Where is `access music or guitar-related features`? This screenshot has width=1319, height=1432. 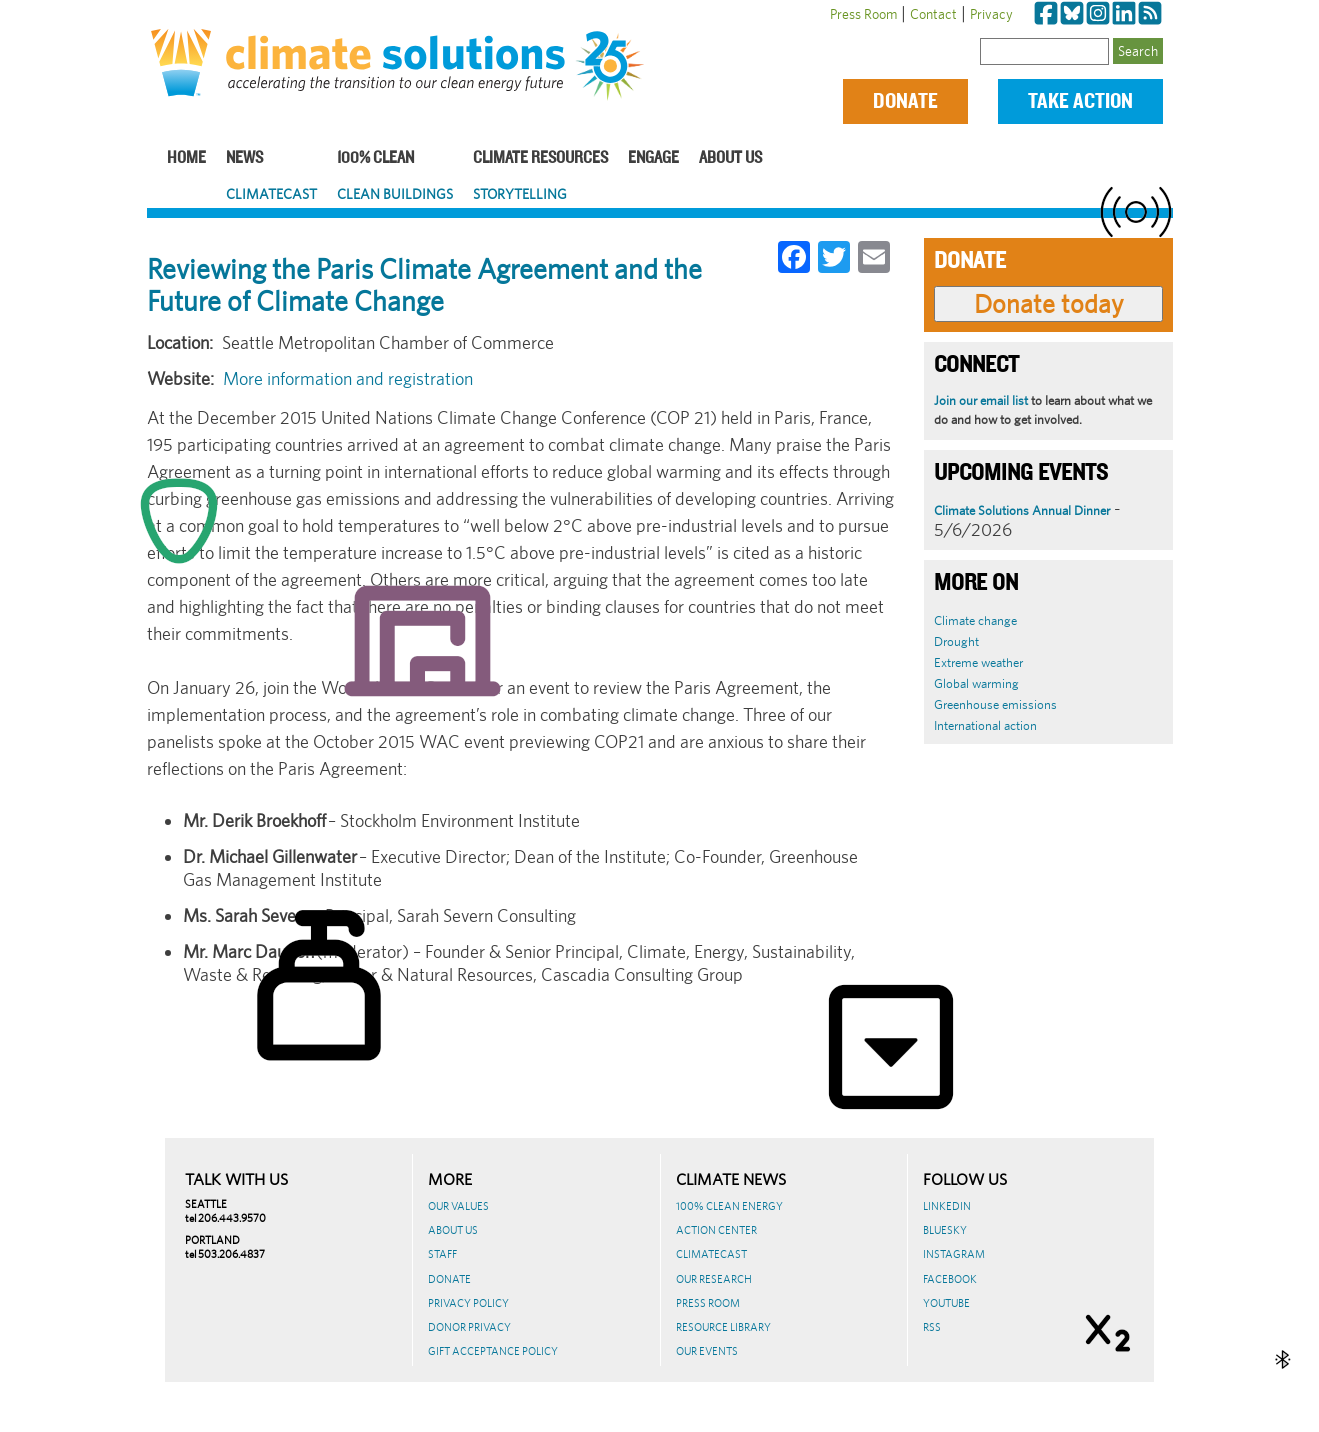 access music or guitar-related features is located at coordinates (179, 521).